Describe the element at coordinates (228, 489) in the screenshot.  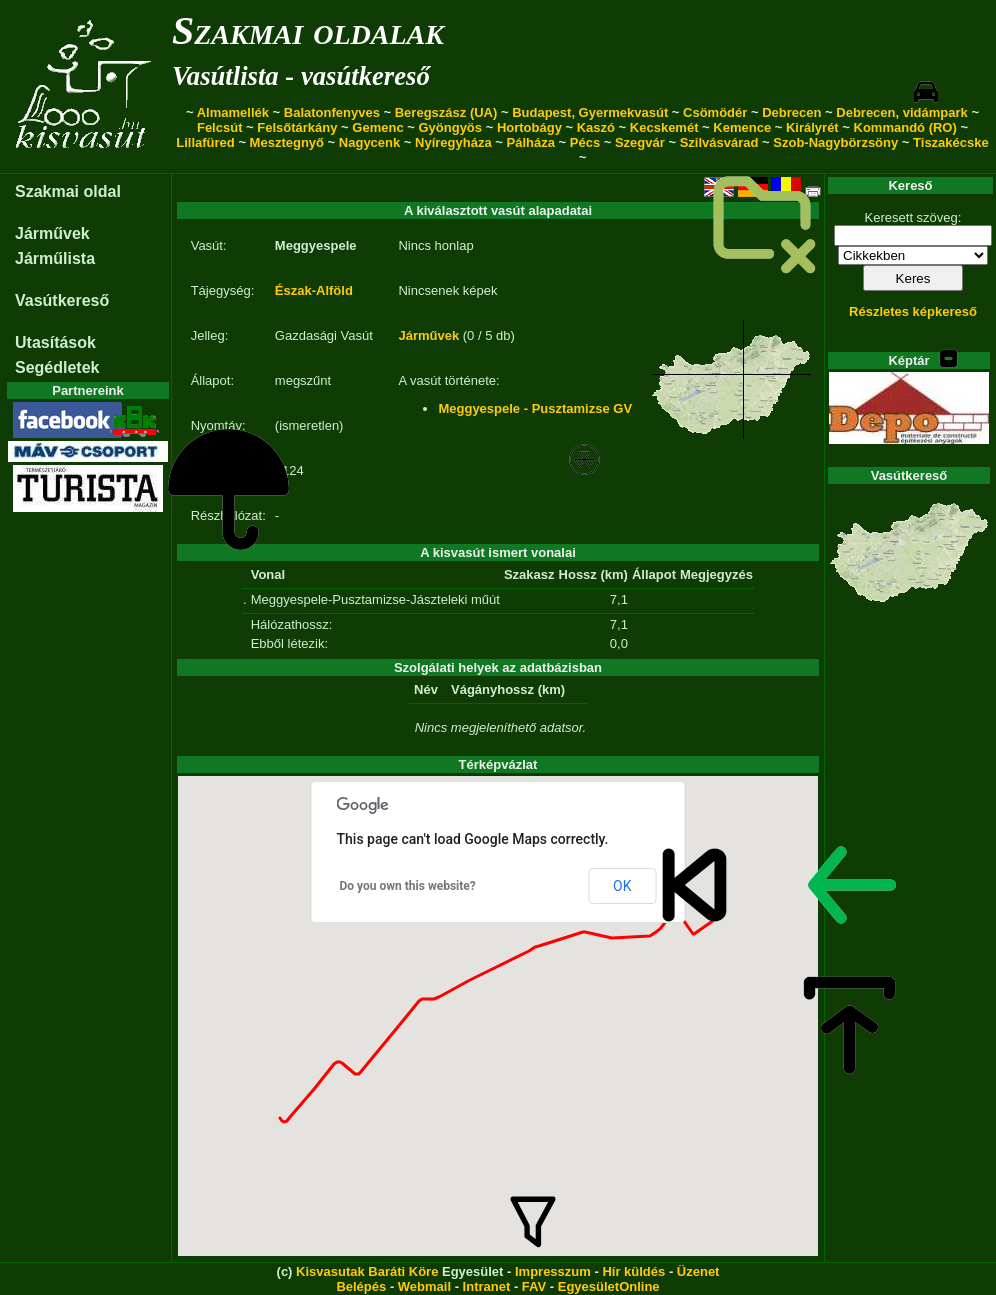
I see `view weather protection or rain forecast` at that location.